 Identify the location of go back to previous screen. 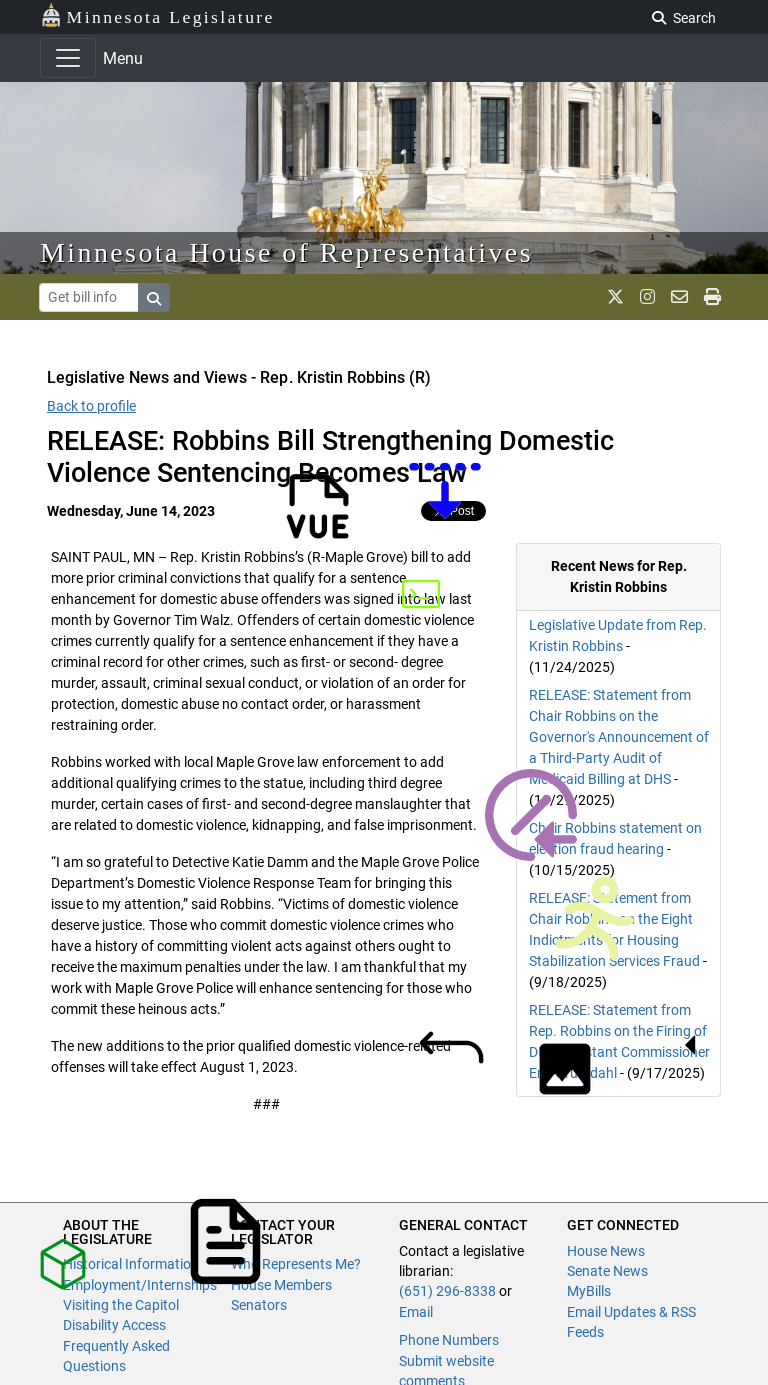
(451, 1047).